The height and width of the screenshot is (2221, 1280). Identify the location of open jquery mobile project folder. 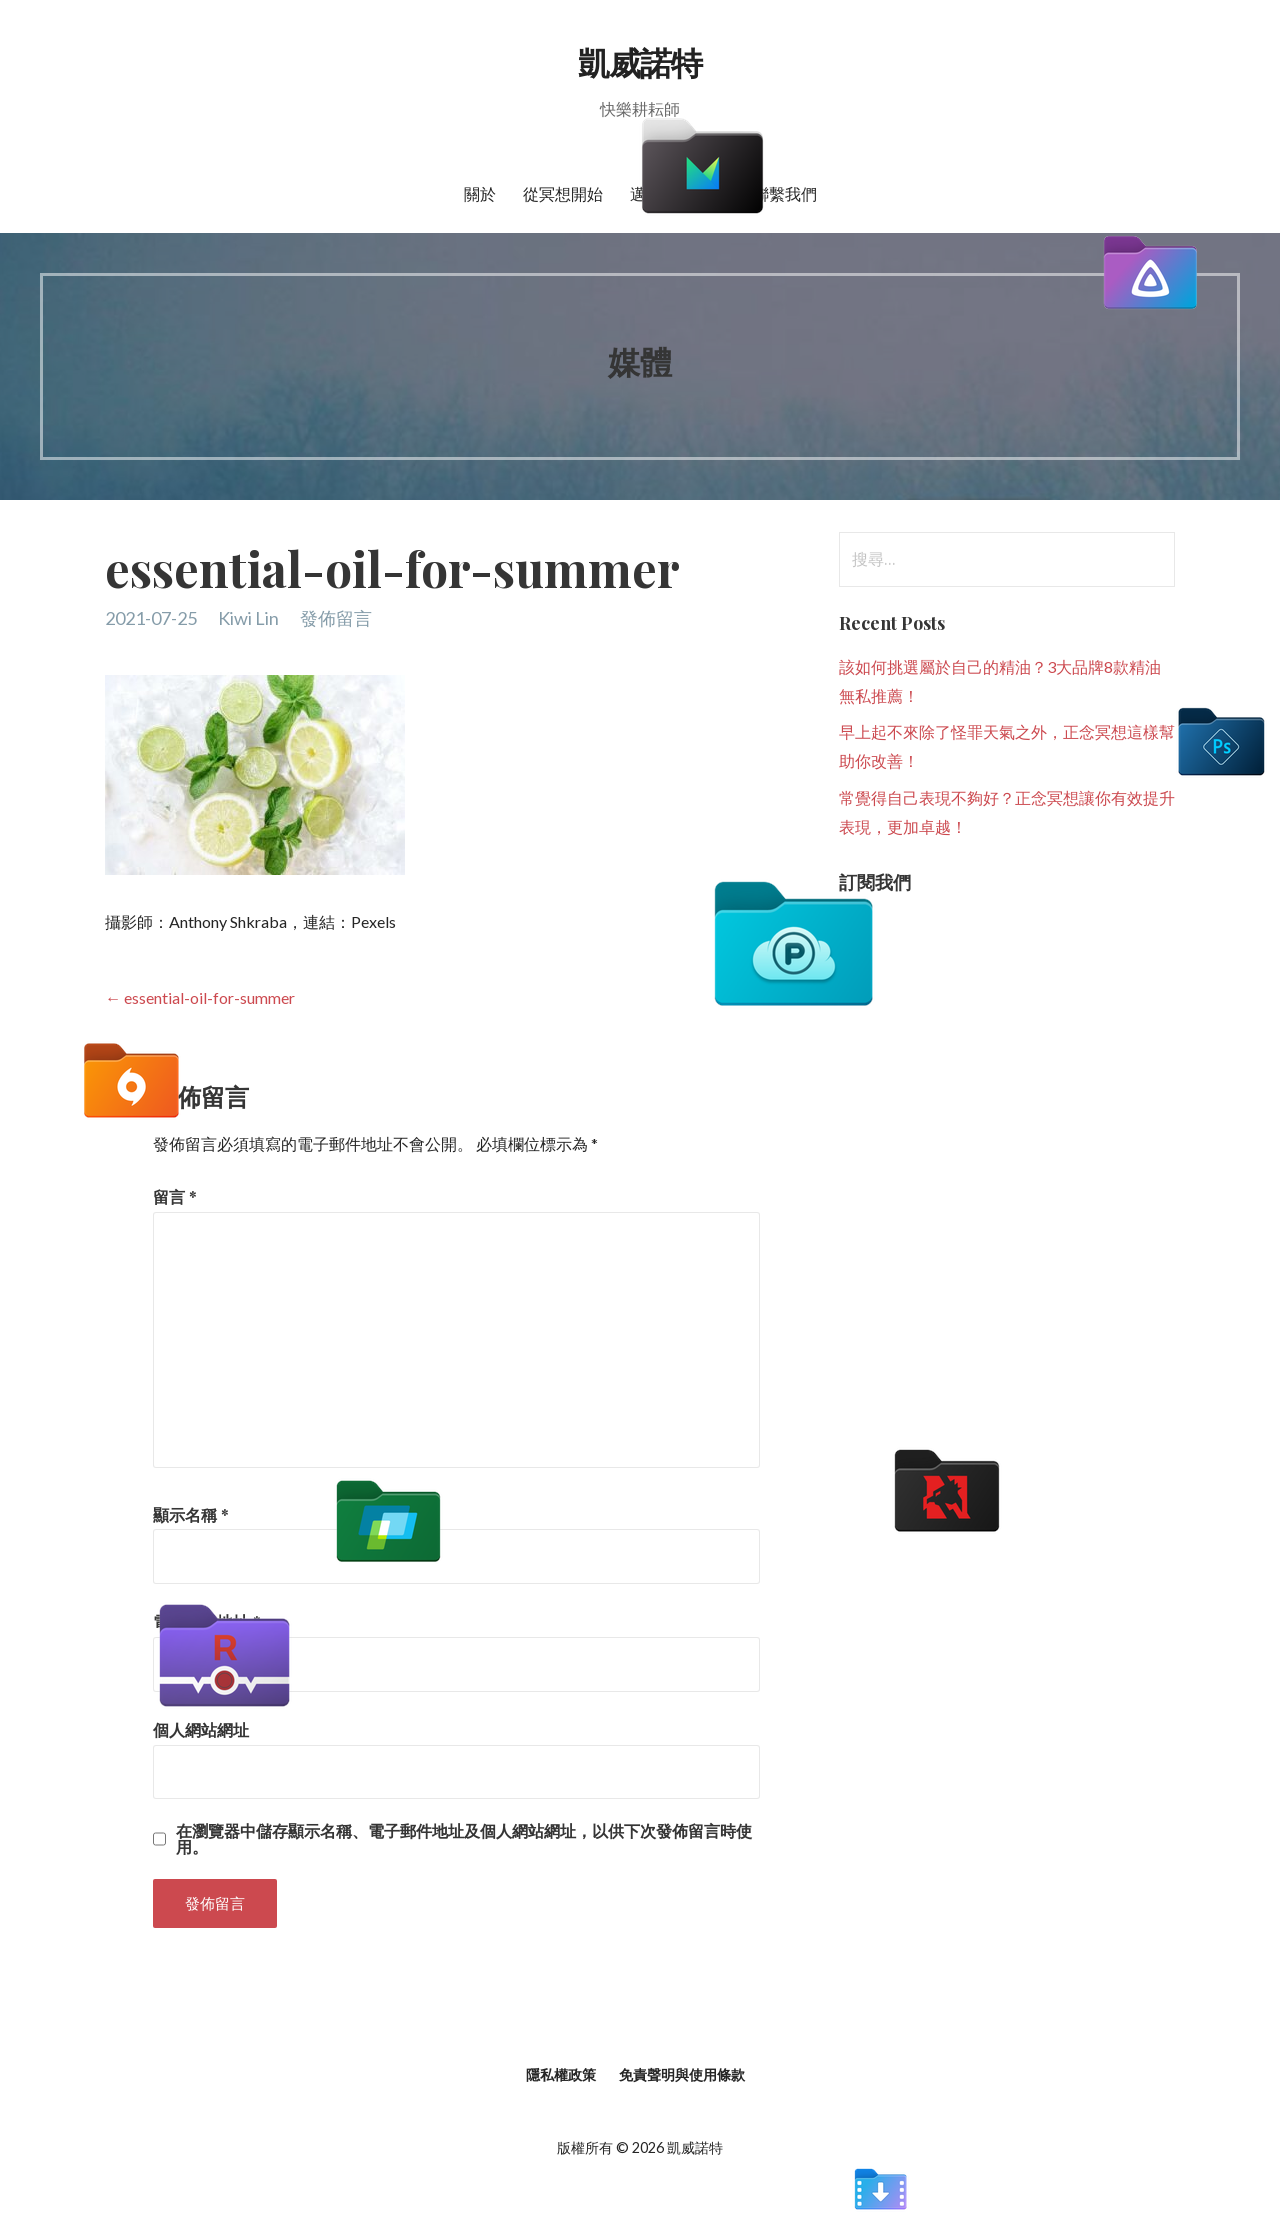
(388, 1524).